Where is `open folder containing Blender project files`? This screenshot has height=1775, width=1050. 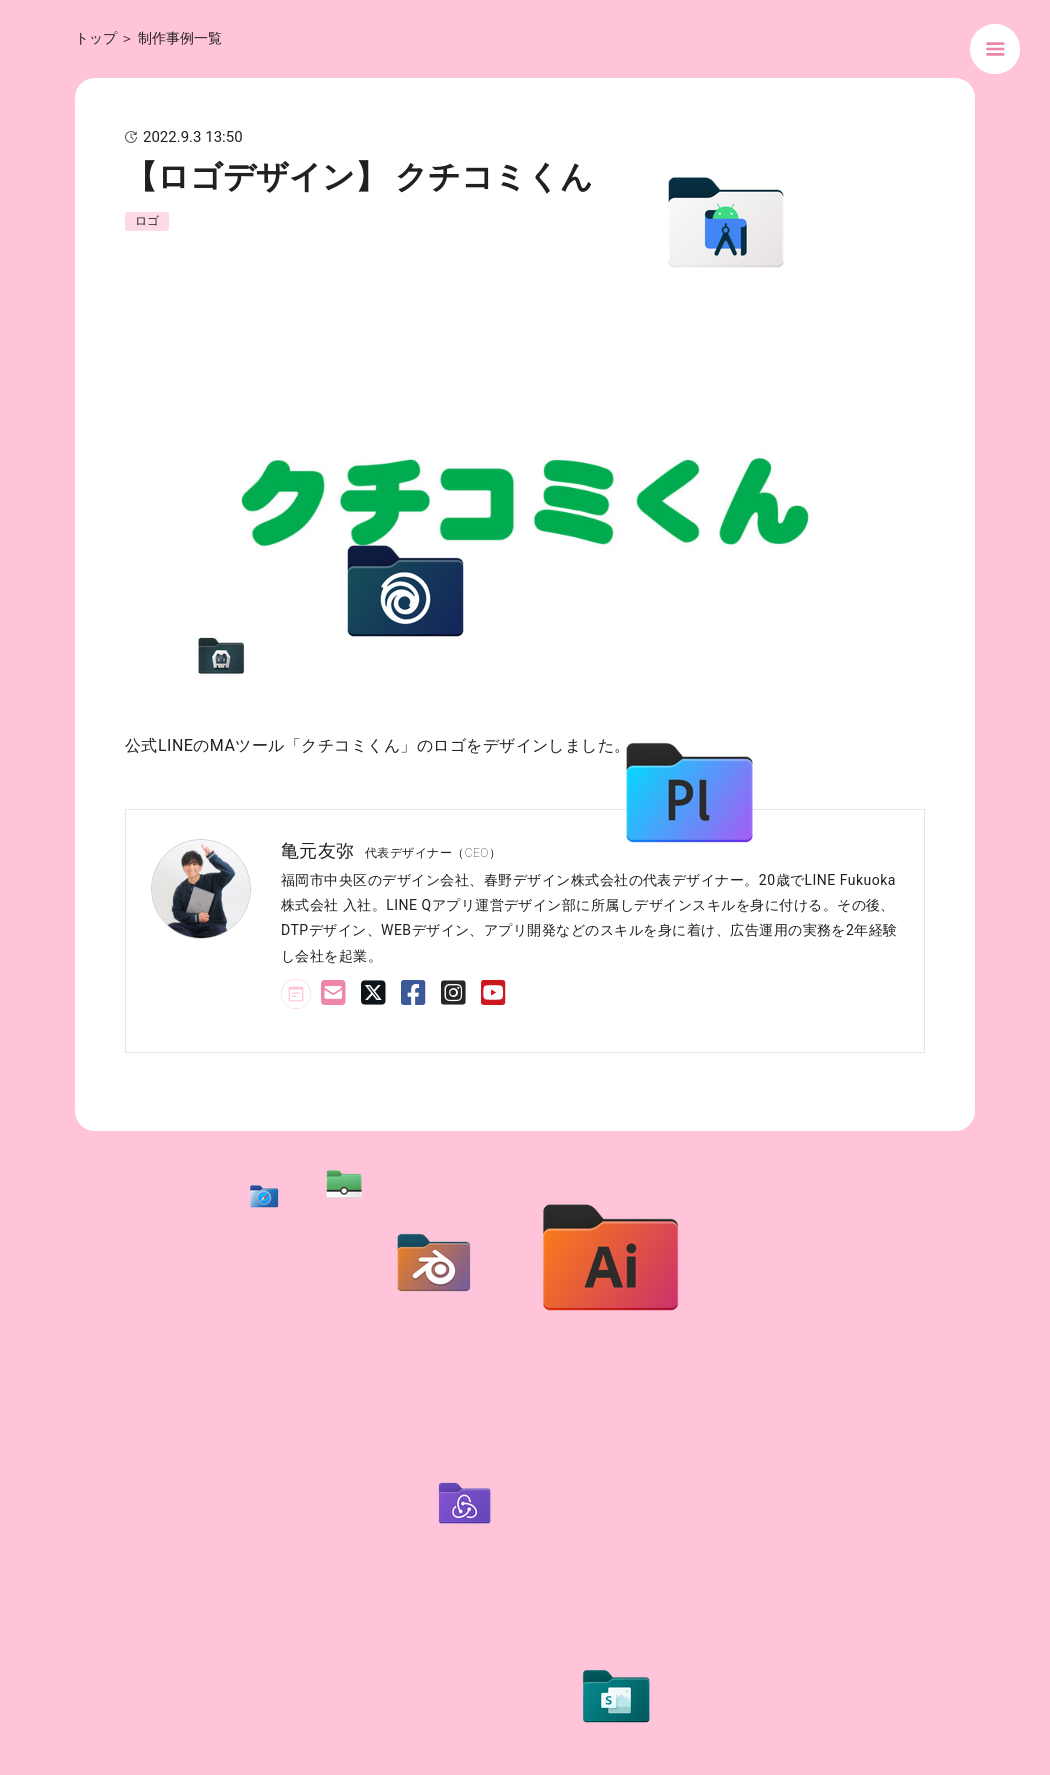
open folder containing Blender project files is located at coordinates (433, 1264).